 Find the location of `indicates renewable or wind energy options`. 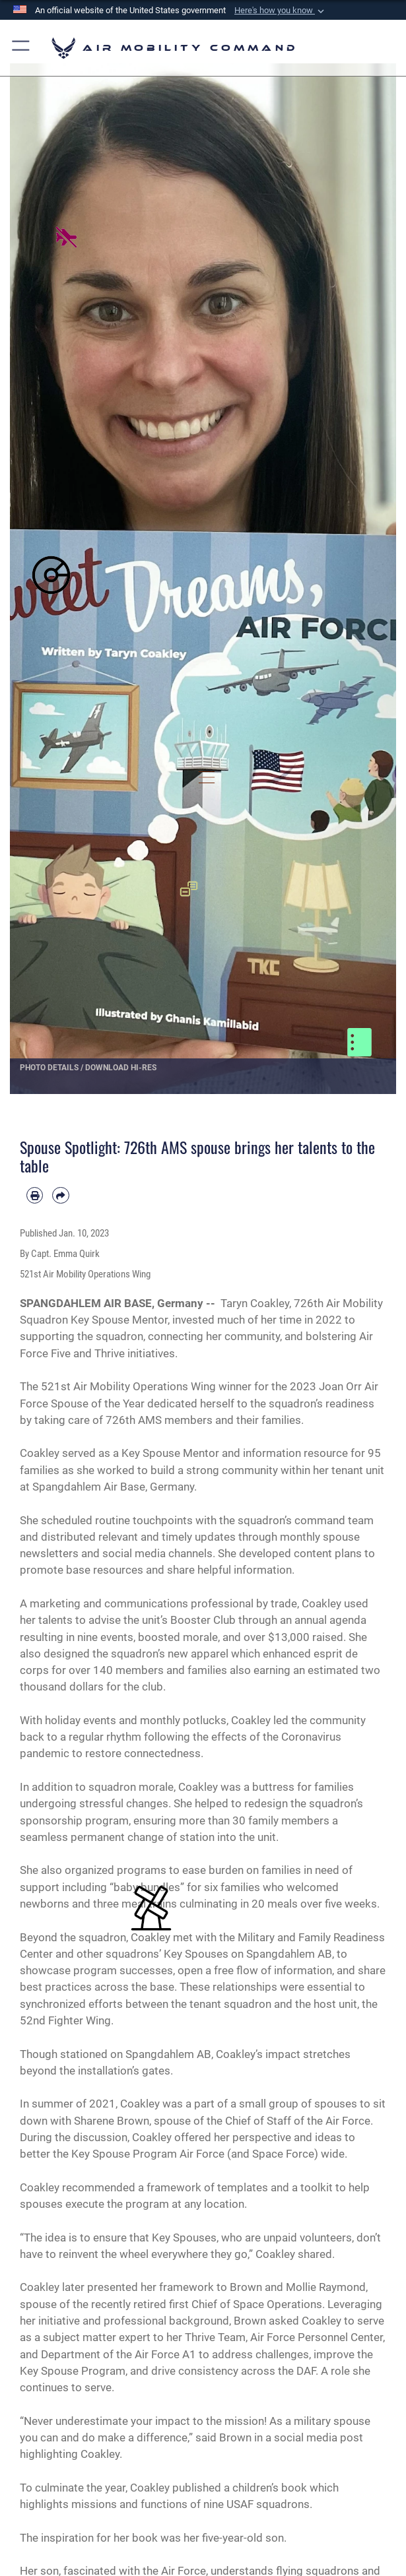

indicates renewable or wind energy options is located at coordinates (151, 1909).